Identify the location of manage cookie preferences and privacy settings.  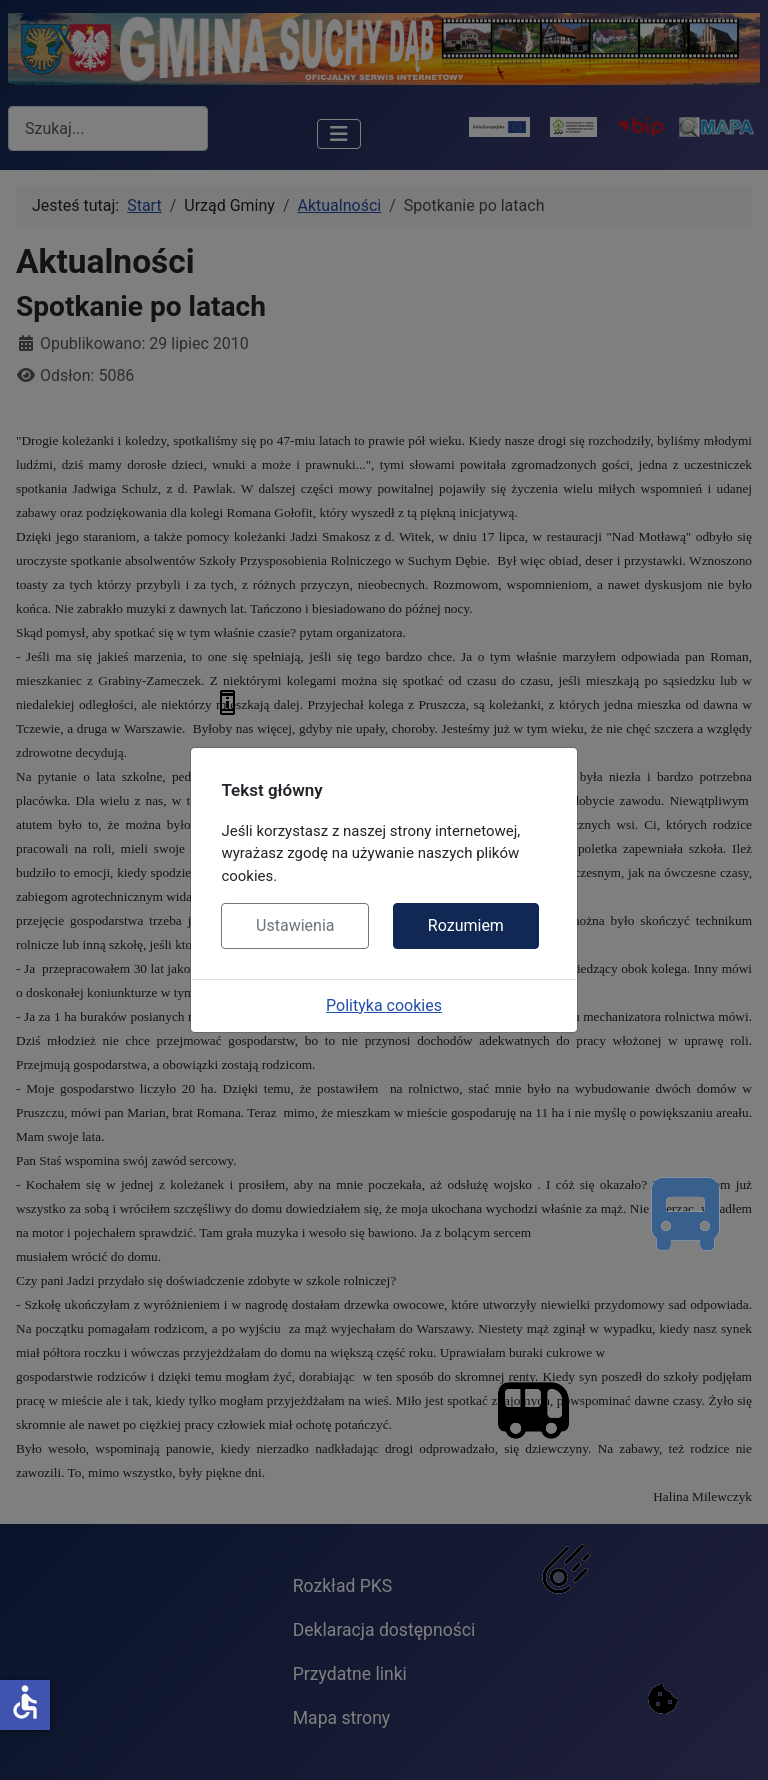
(663, 1699).